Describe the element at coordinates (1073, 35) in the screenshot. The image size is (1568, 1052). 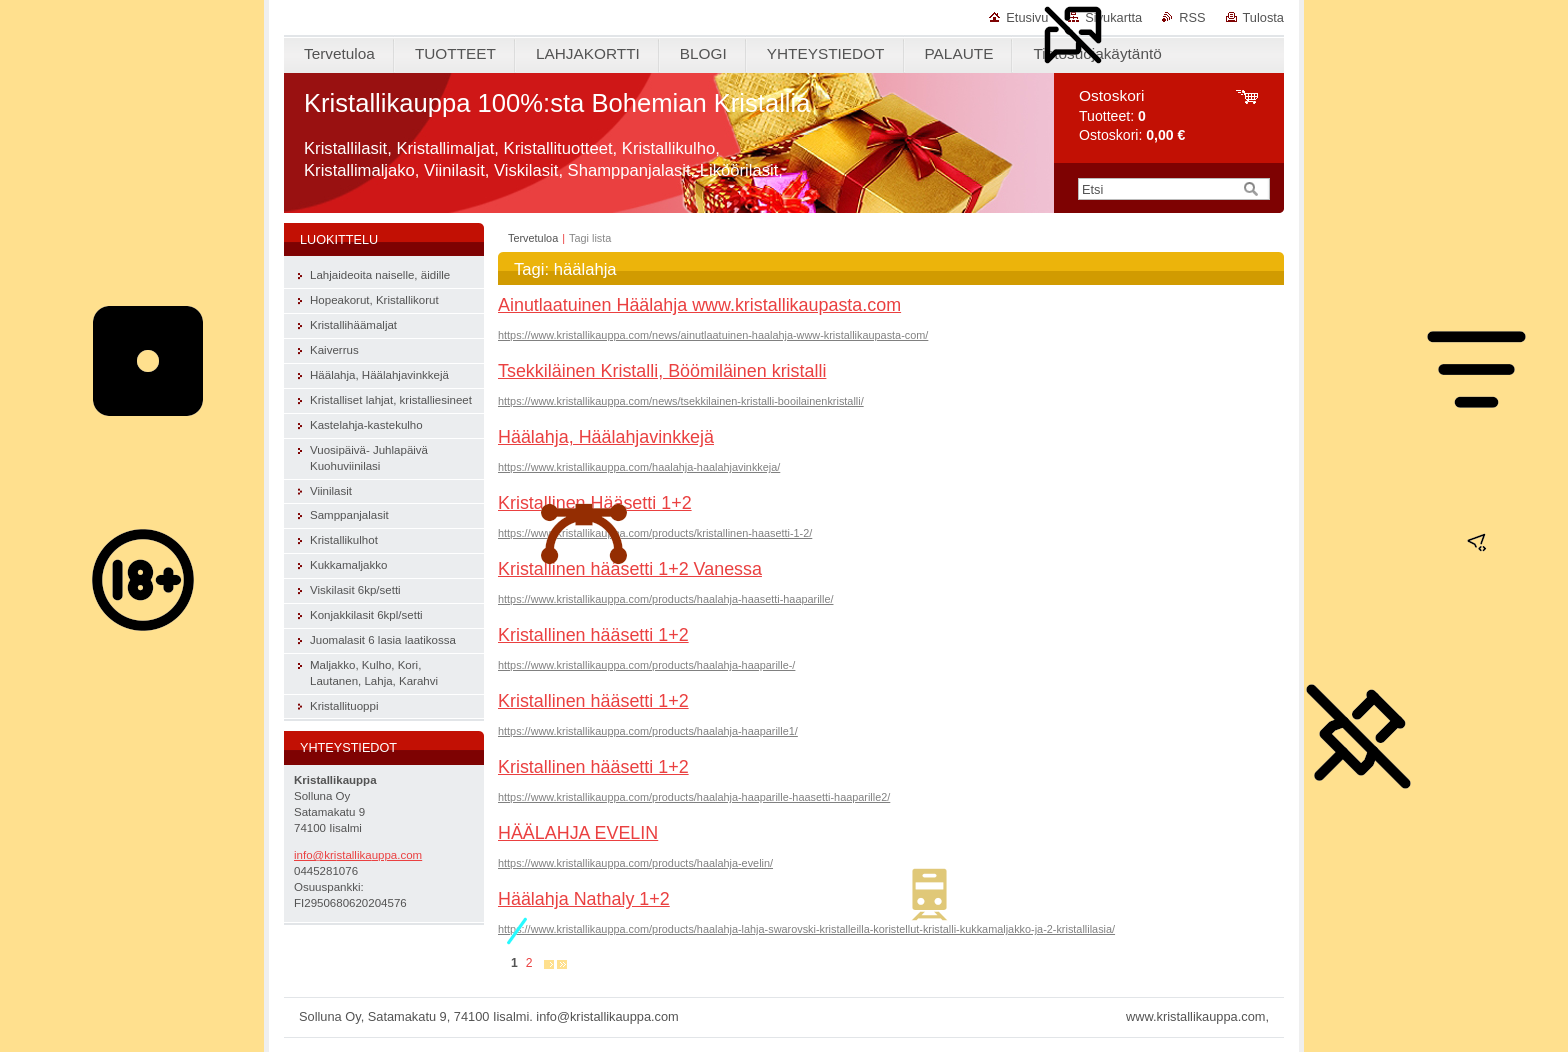
I see `mute or disable message notifications` at that location.